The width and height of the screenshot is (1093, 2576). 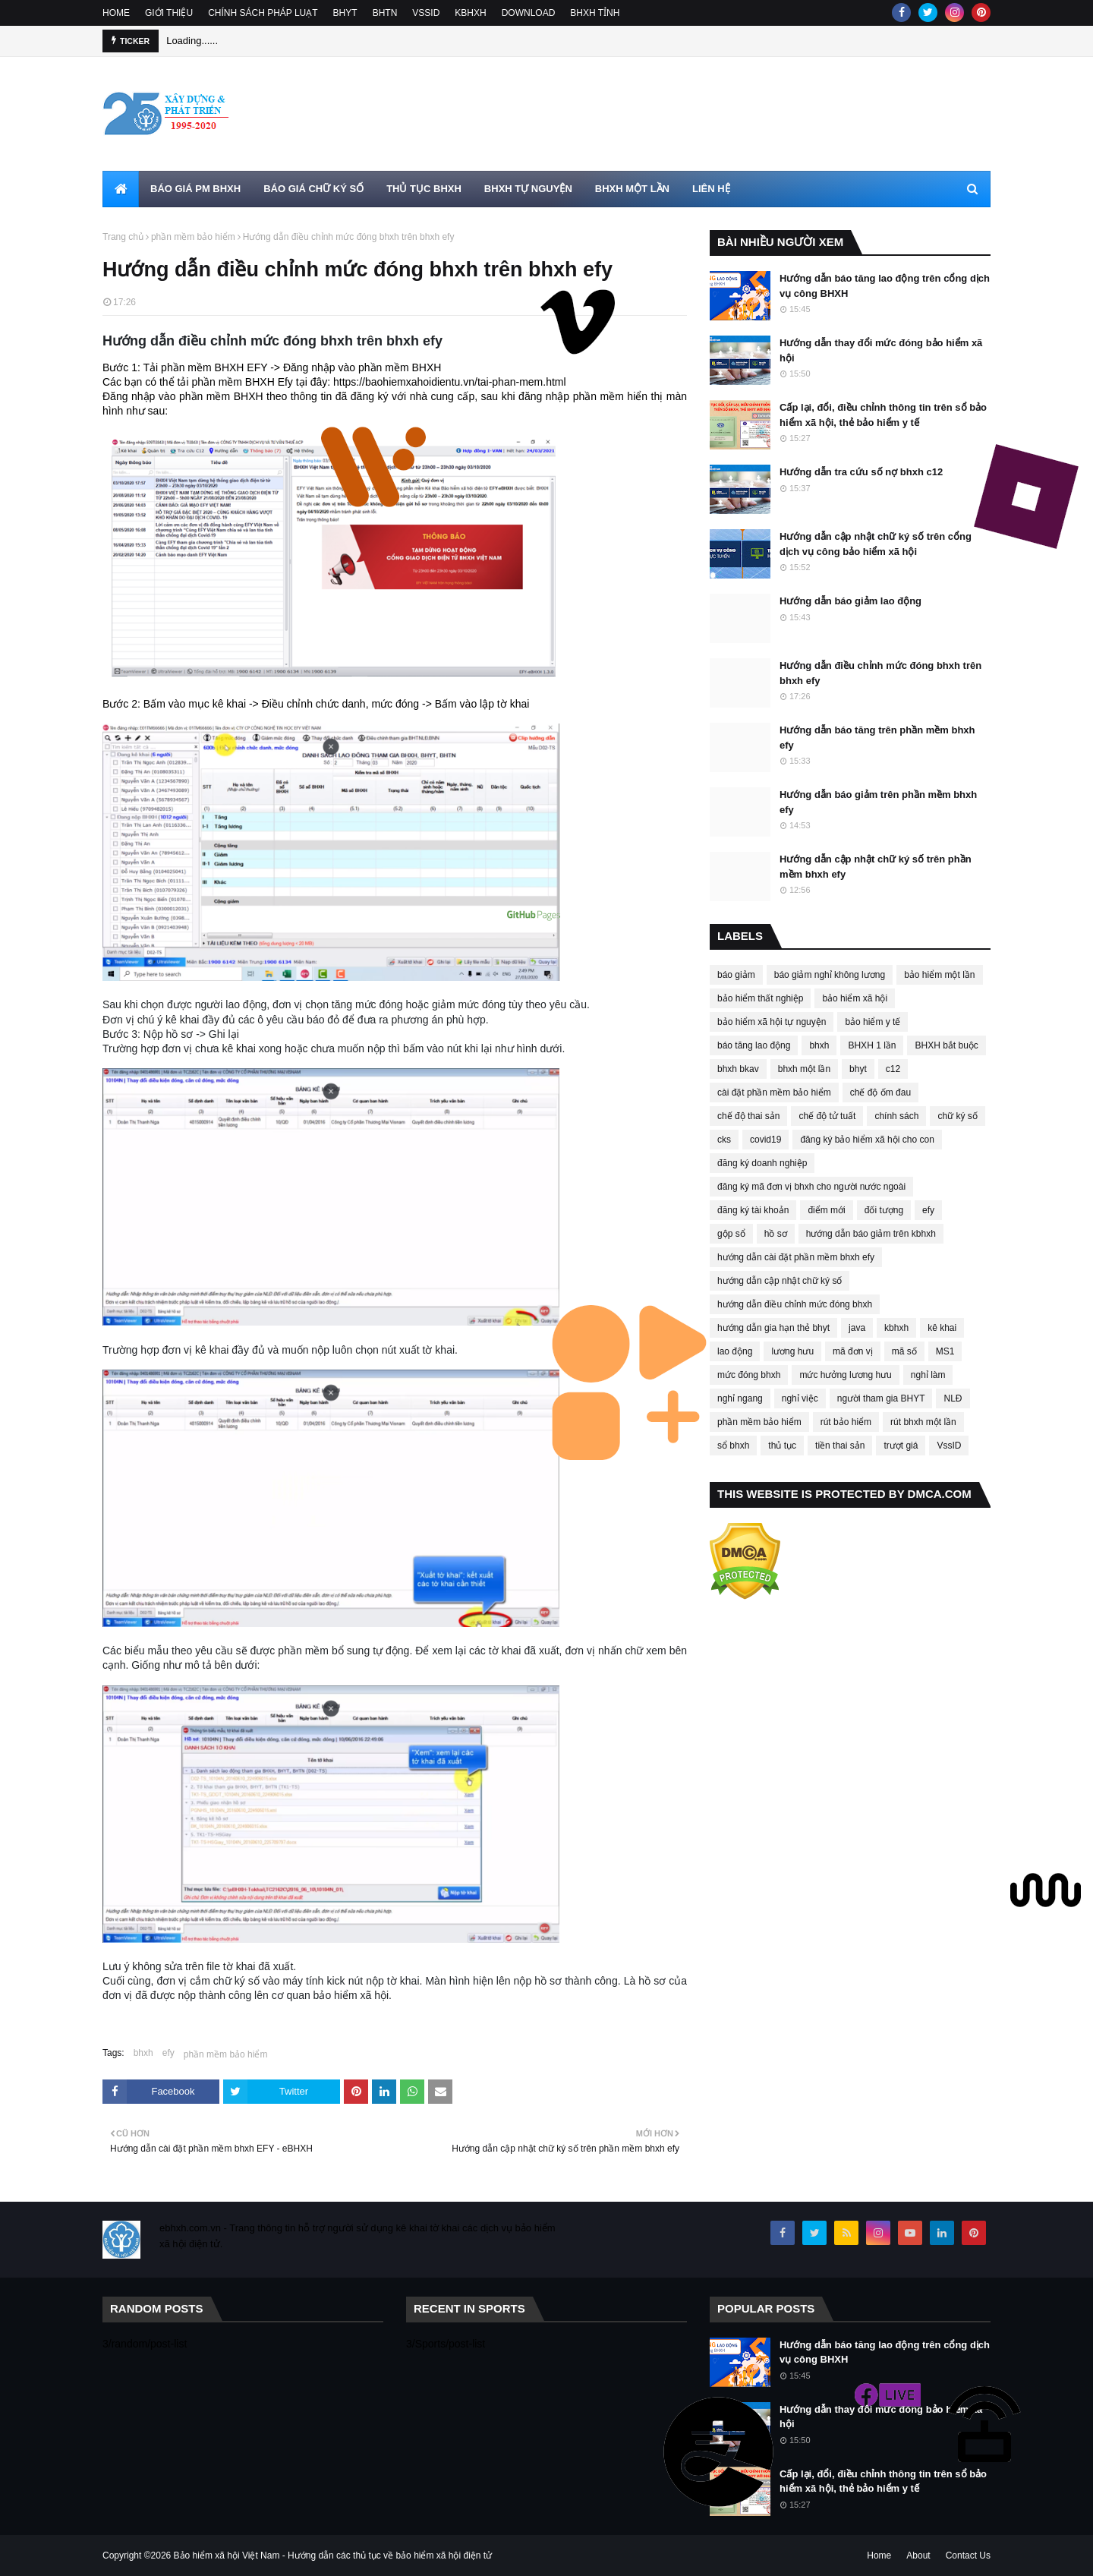 I want to click on access github pages hosting settings, so click(x=534, y=916).